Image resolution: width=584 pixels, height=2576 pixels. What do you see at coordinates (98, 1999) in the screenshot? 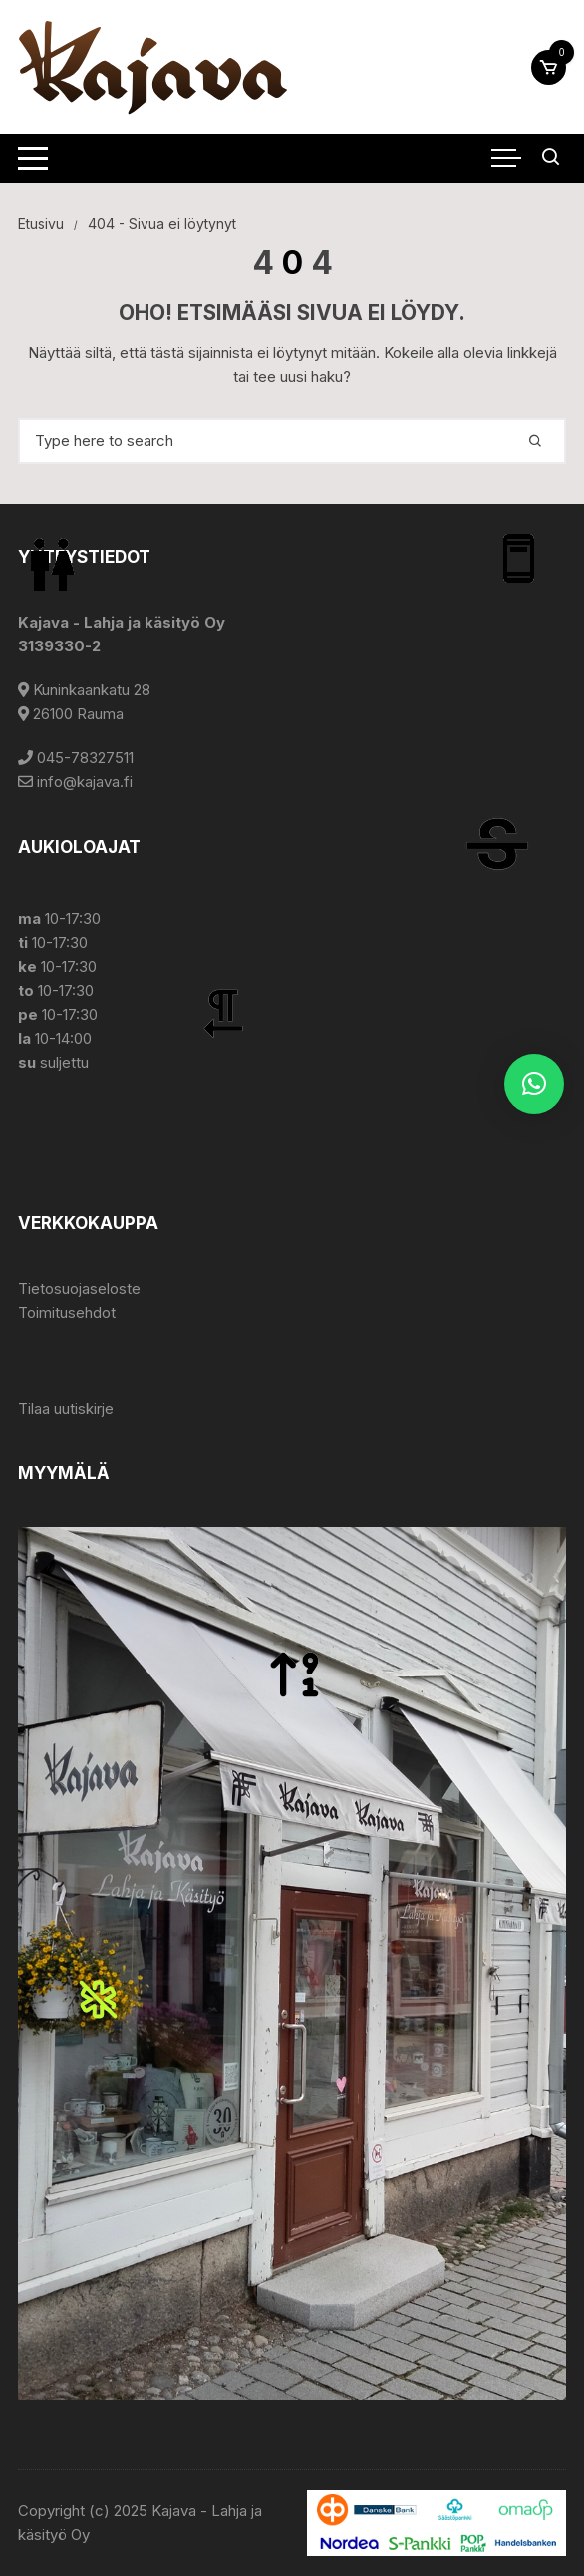
I see `medical services unavailable` at bounding box center [98, 1999].